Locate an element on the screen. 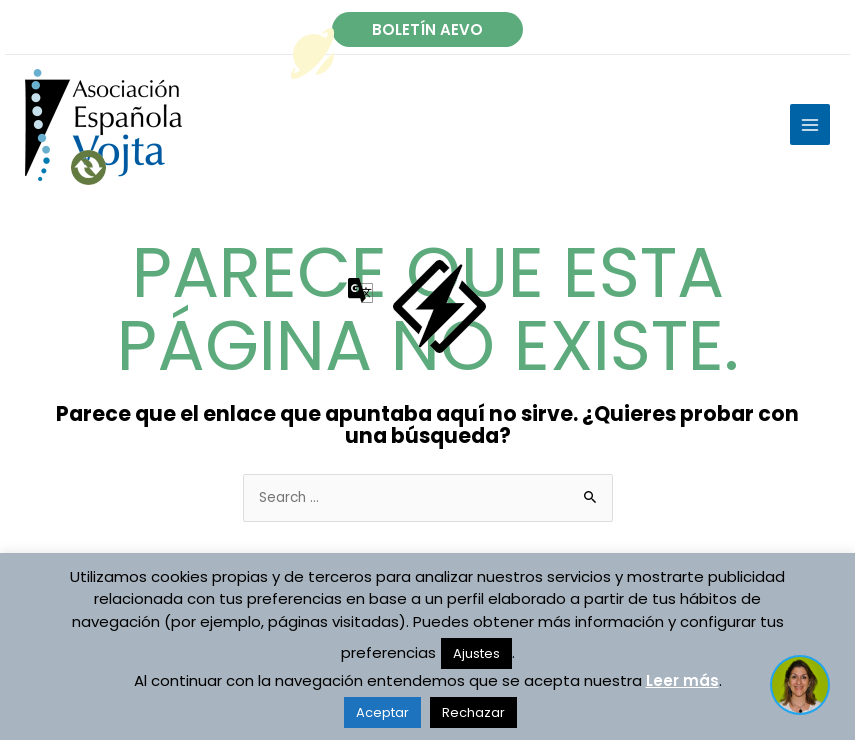  honeybadger application monitoring service logo is located at coordinates (439, 306).